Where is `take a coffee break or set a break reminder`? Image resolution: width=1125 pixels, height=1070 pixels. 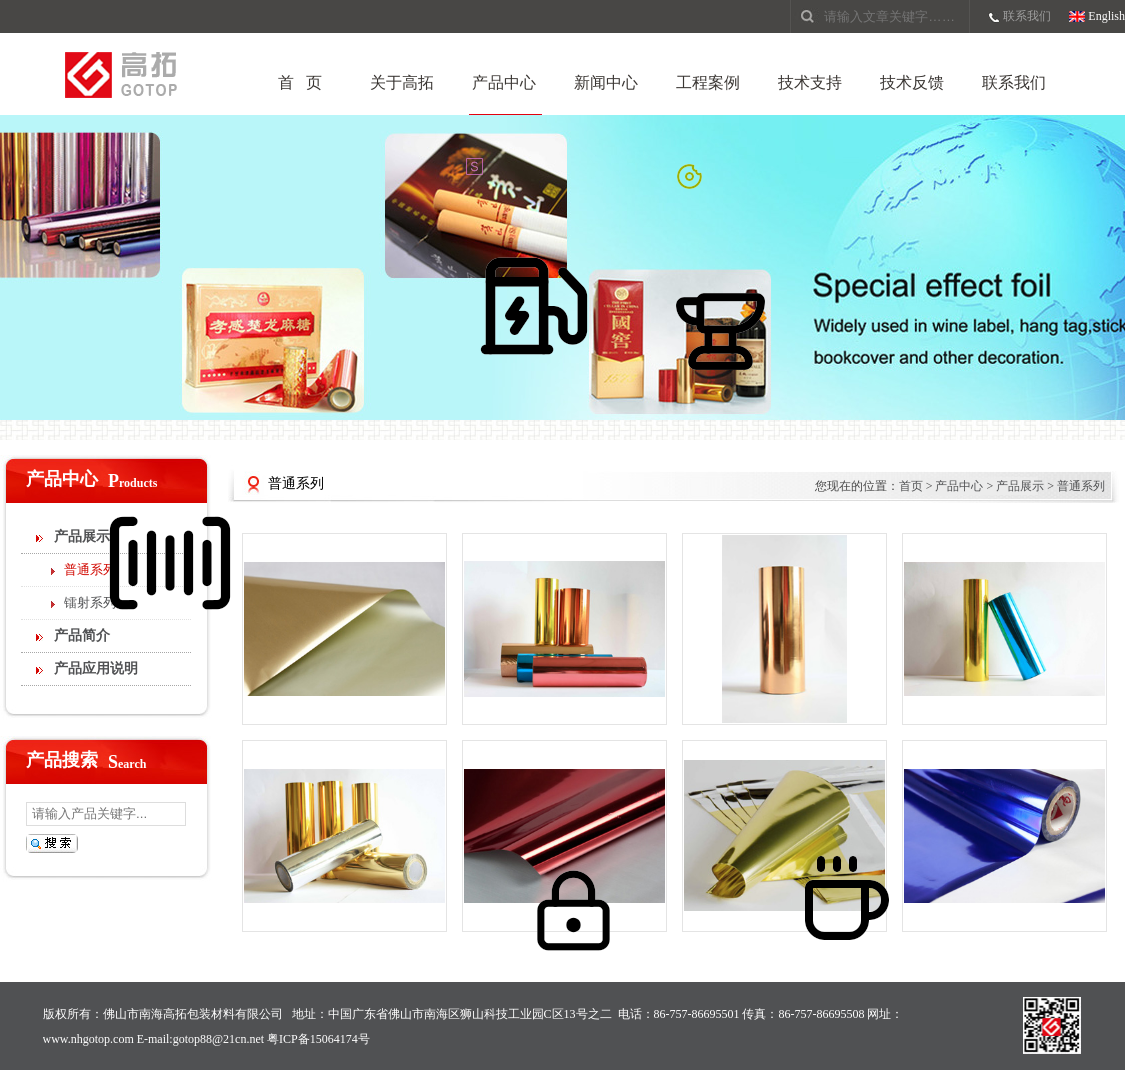
take a coffee break or set a break reminder is located at coordinates (845, 900).